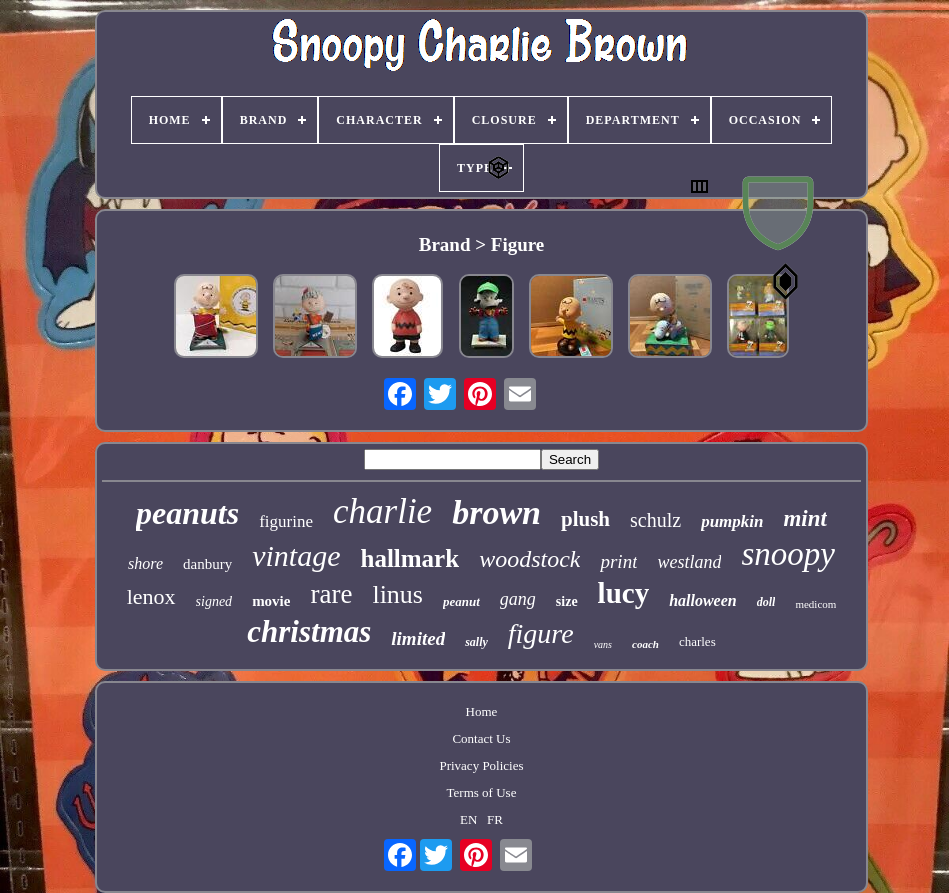 The width and height of the screenshot is (949, 893). What do you see at coordinates (699, 187) in the screenshot?
I see `switch to column view layout` at bounding box center [699, 187].